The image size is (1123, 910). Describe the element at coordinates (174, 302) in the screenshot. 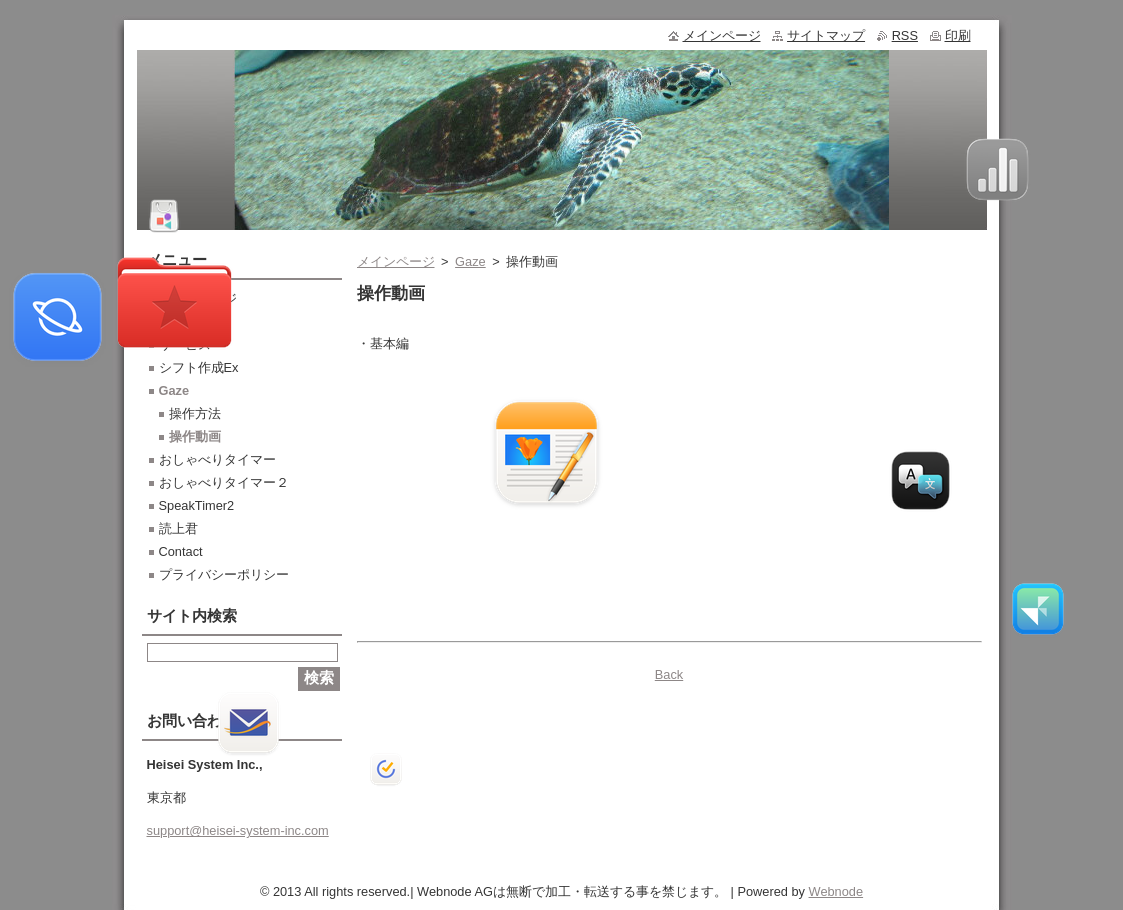

I see `access your bookmarked or favorited files` at that location.